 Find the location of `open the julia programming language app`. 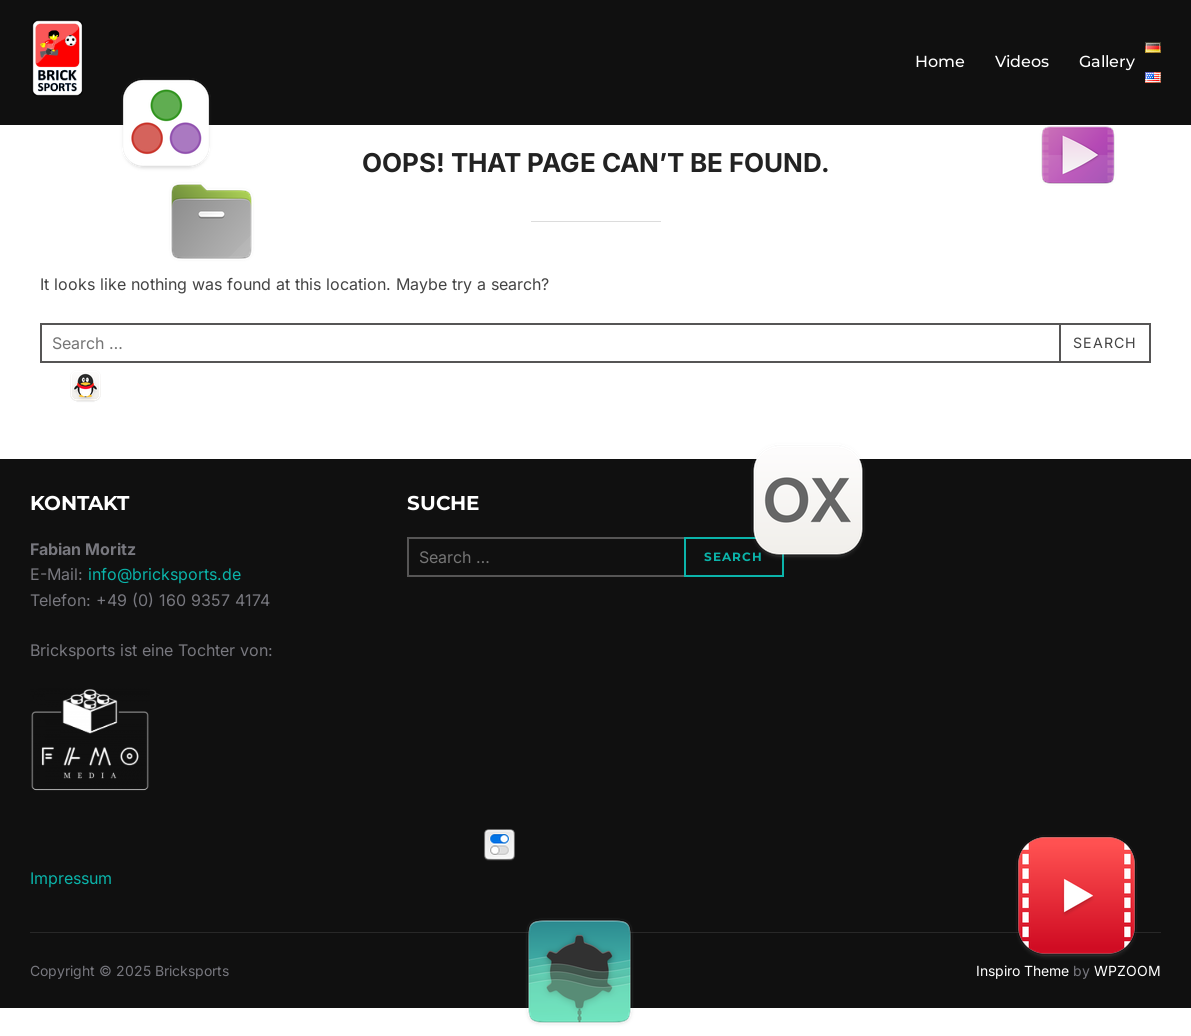

open the julia programming language app is located at coordinates (166, 123).